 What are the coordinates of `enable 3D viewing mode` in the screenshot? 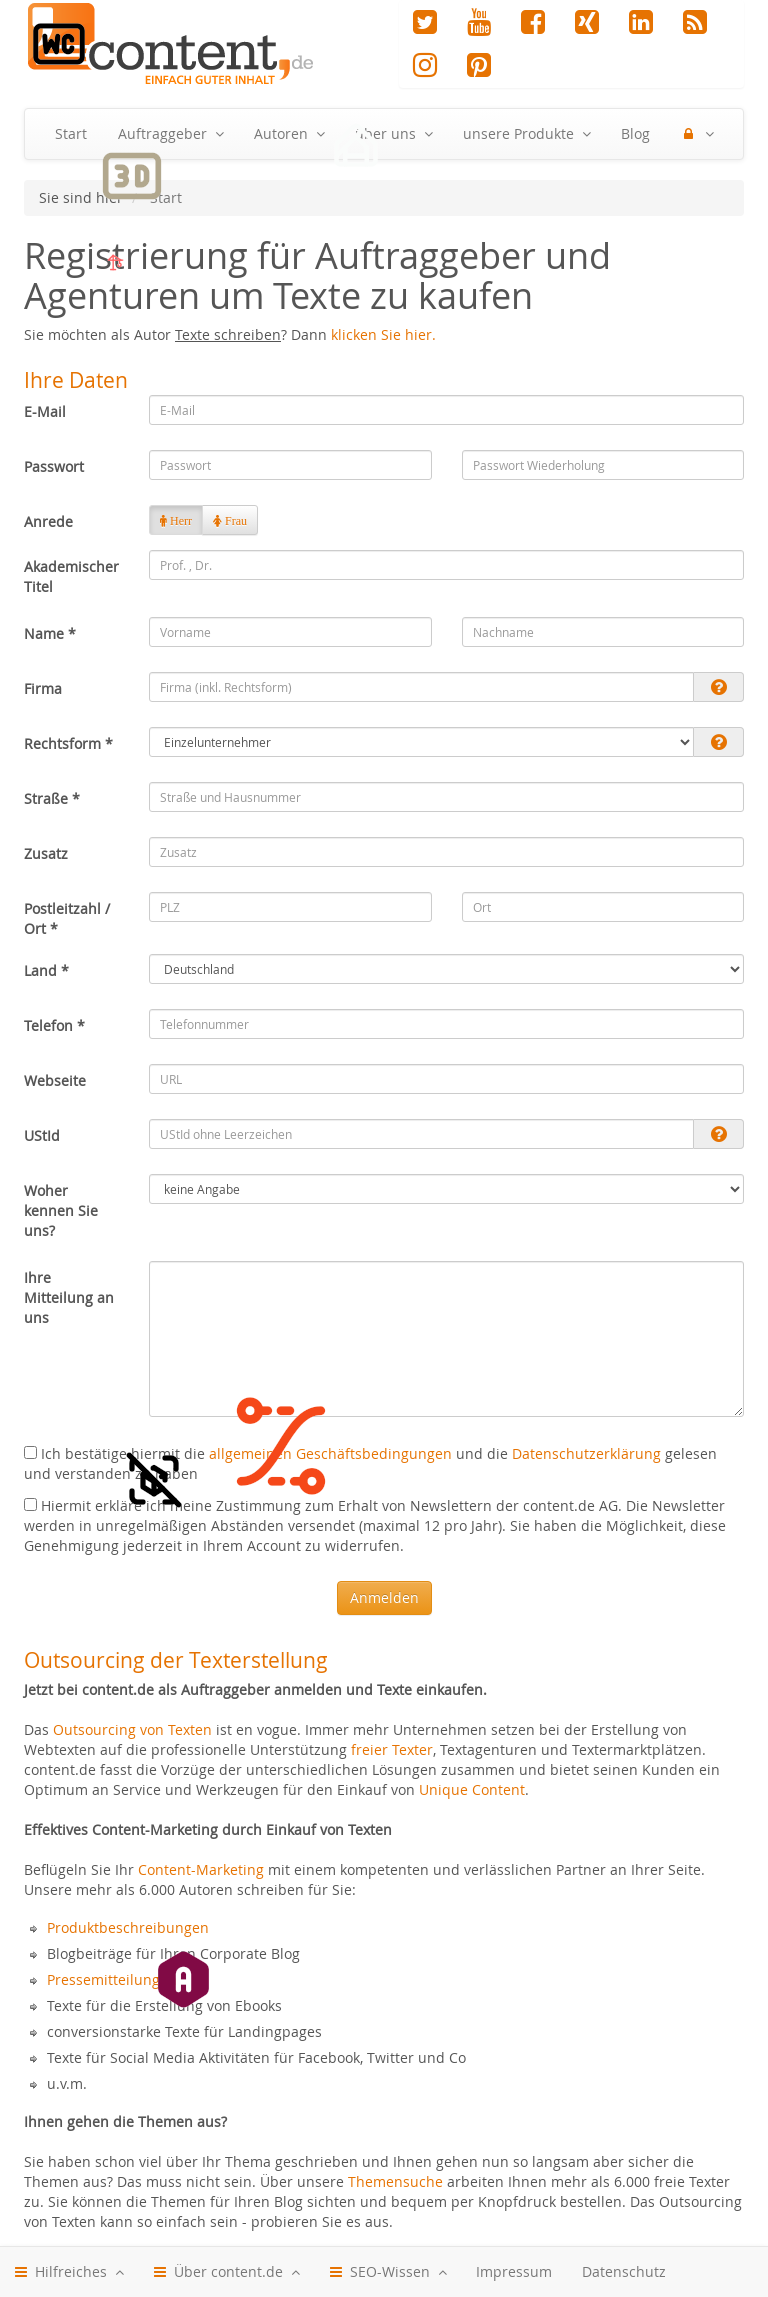 It's located at (132, 176).